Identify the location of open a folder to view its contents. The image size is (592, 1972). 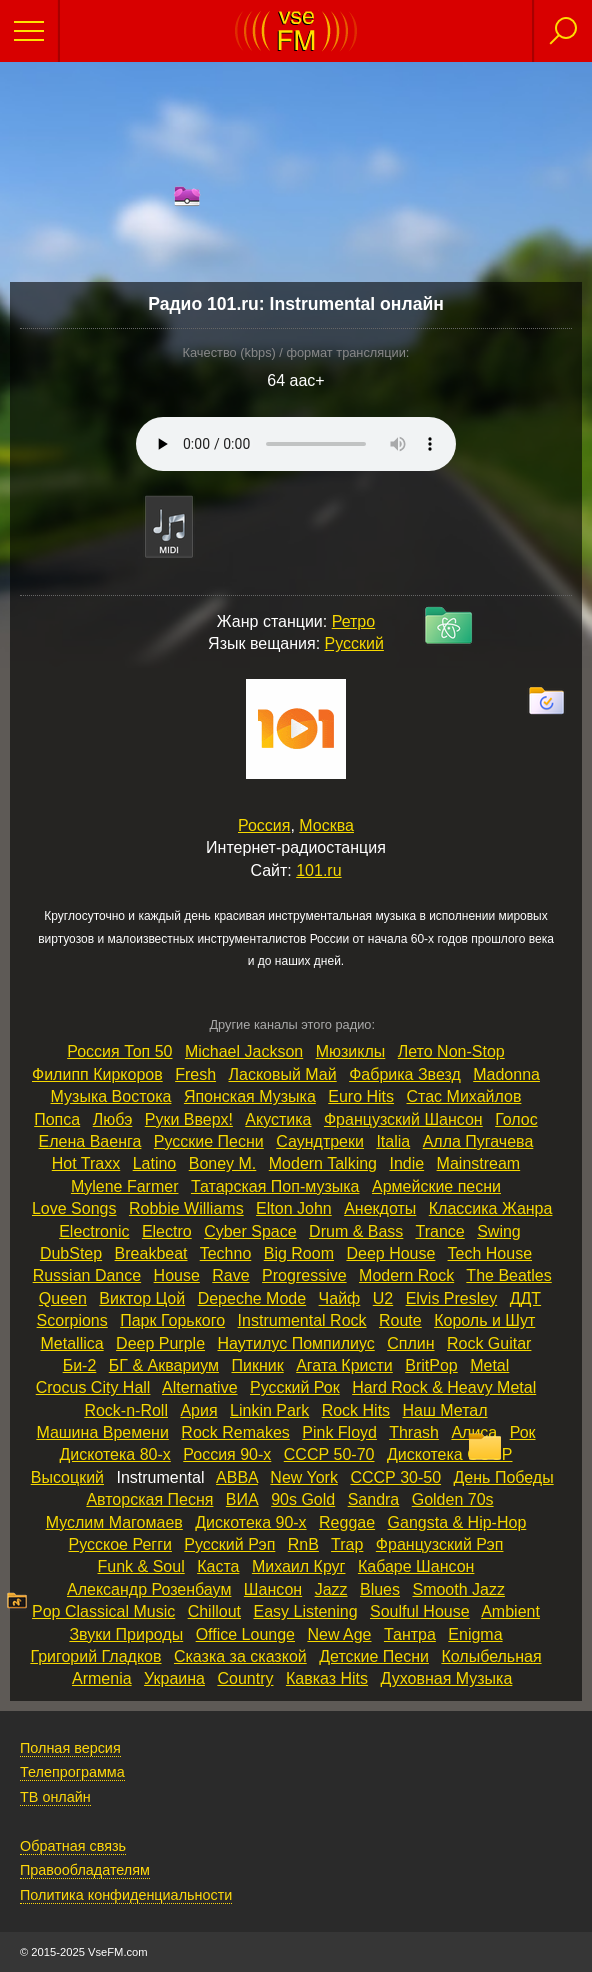
(485, 1447).